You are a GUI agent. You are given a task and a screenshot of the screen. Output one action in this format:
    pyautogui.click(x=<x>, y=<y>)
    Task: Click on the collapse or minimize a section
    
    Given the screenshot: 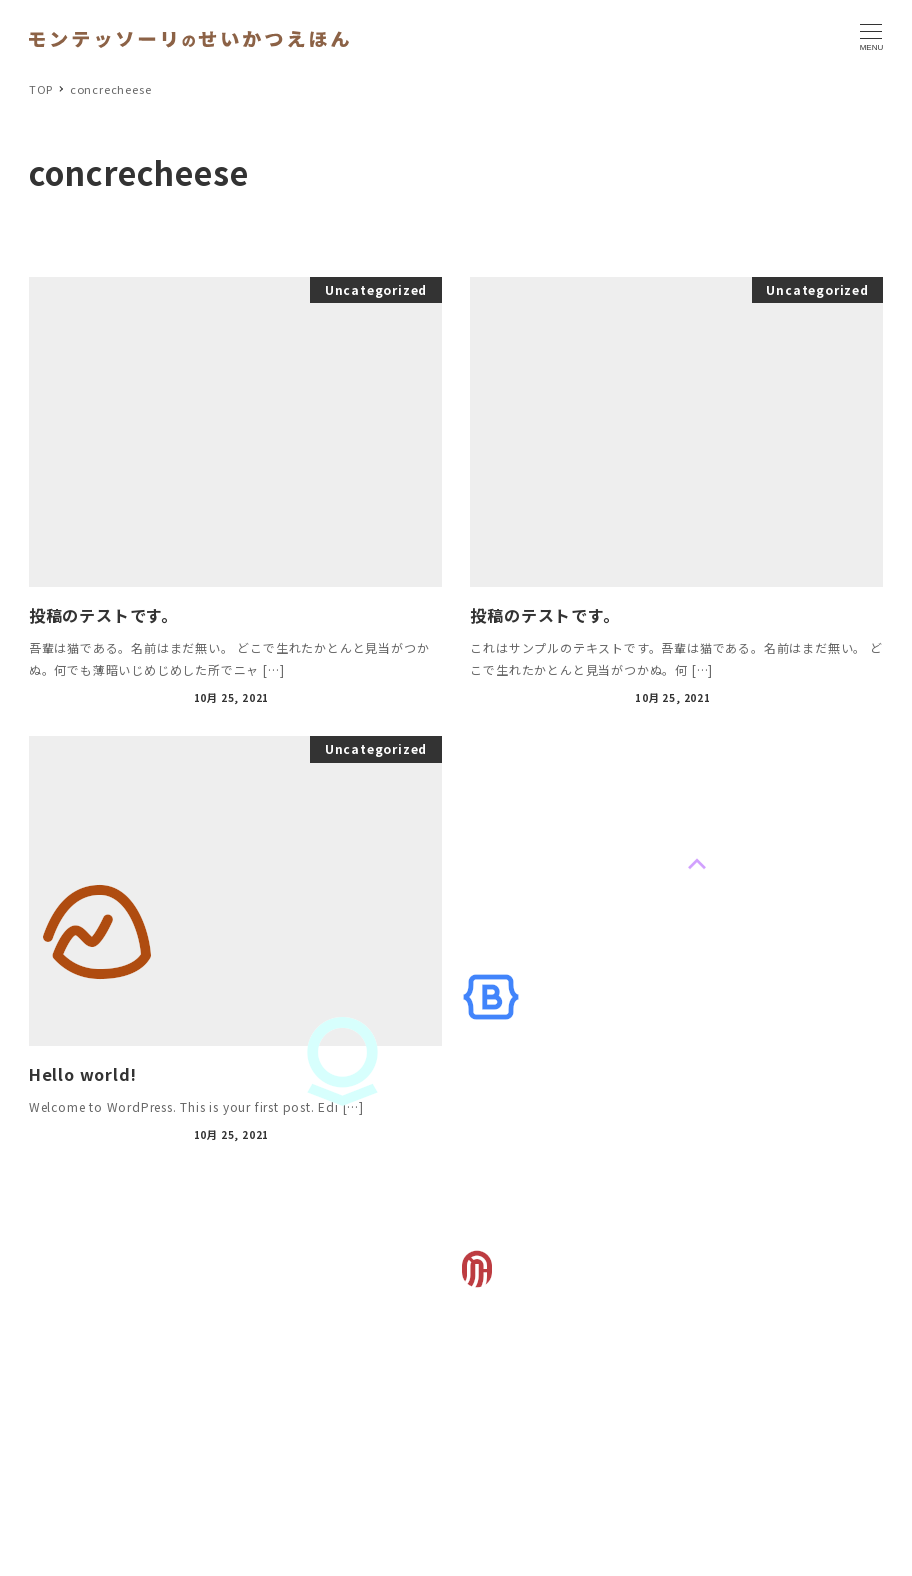 What is the action you would take?
    pyautogui.click(x=697, y=864)
    